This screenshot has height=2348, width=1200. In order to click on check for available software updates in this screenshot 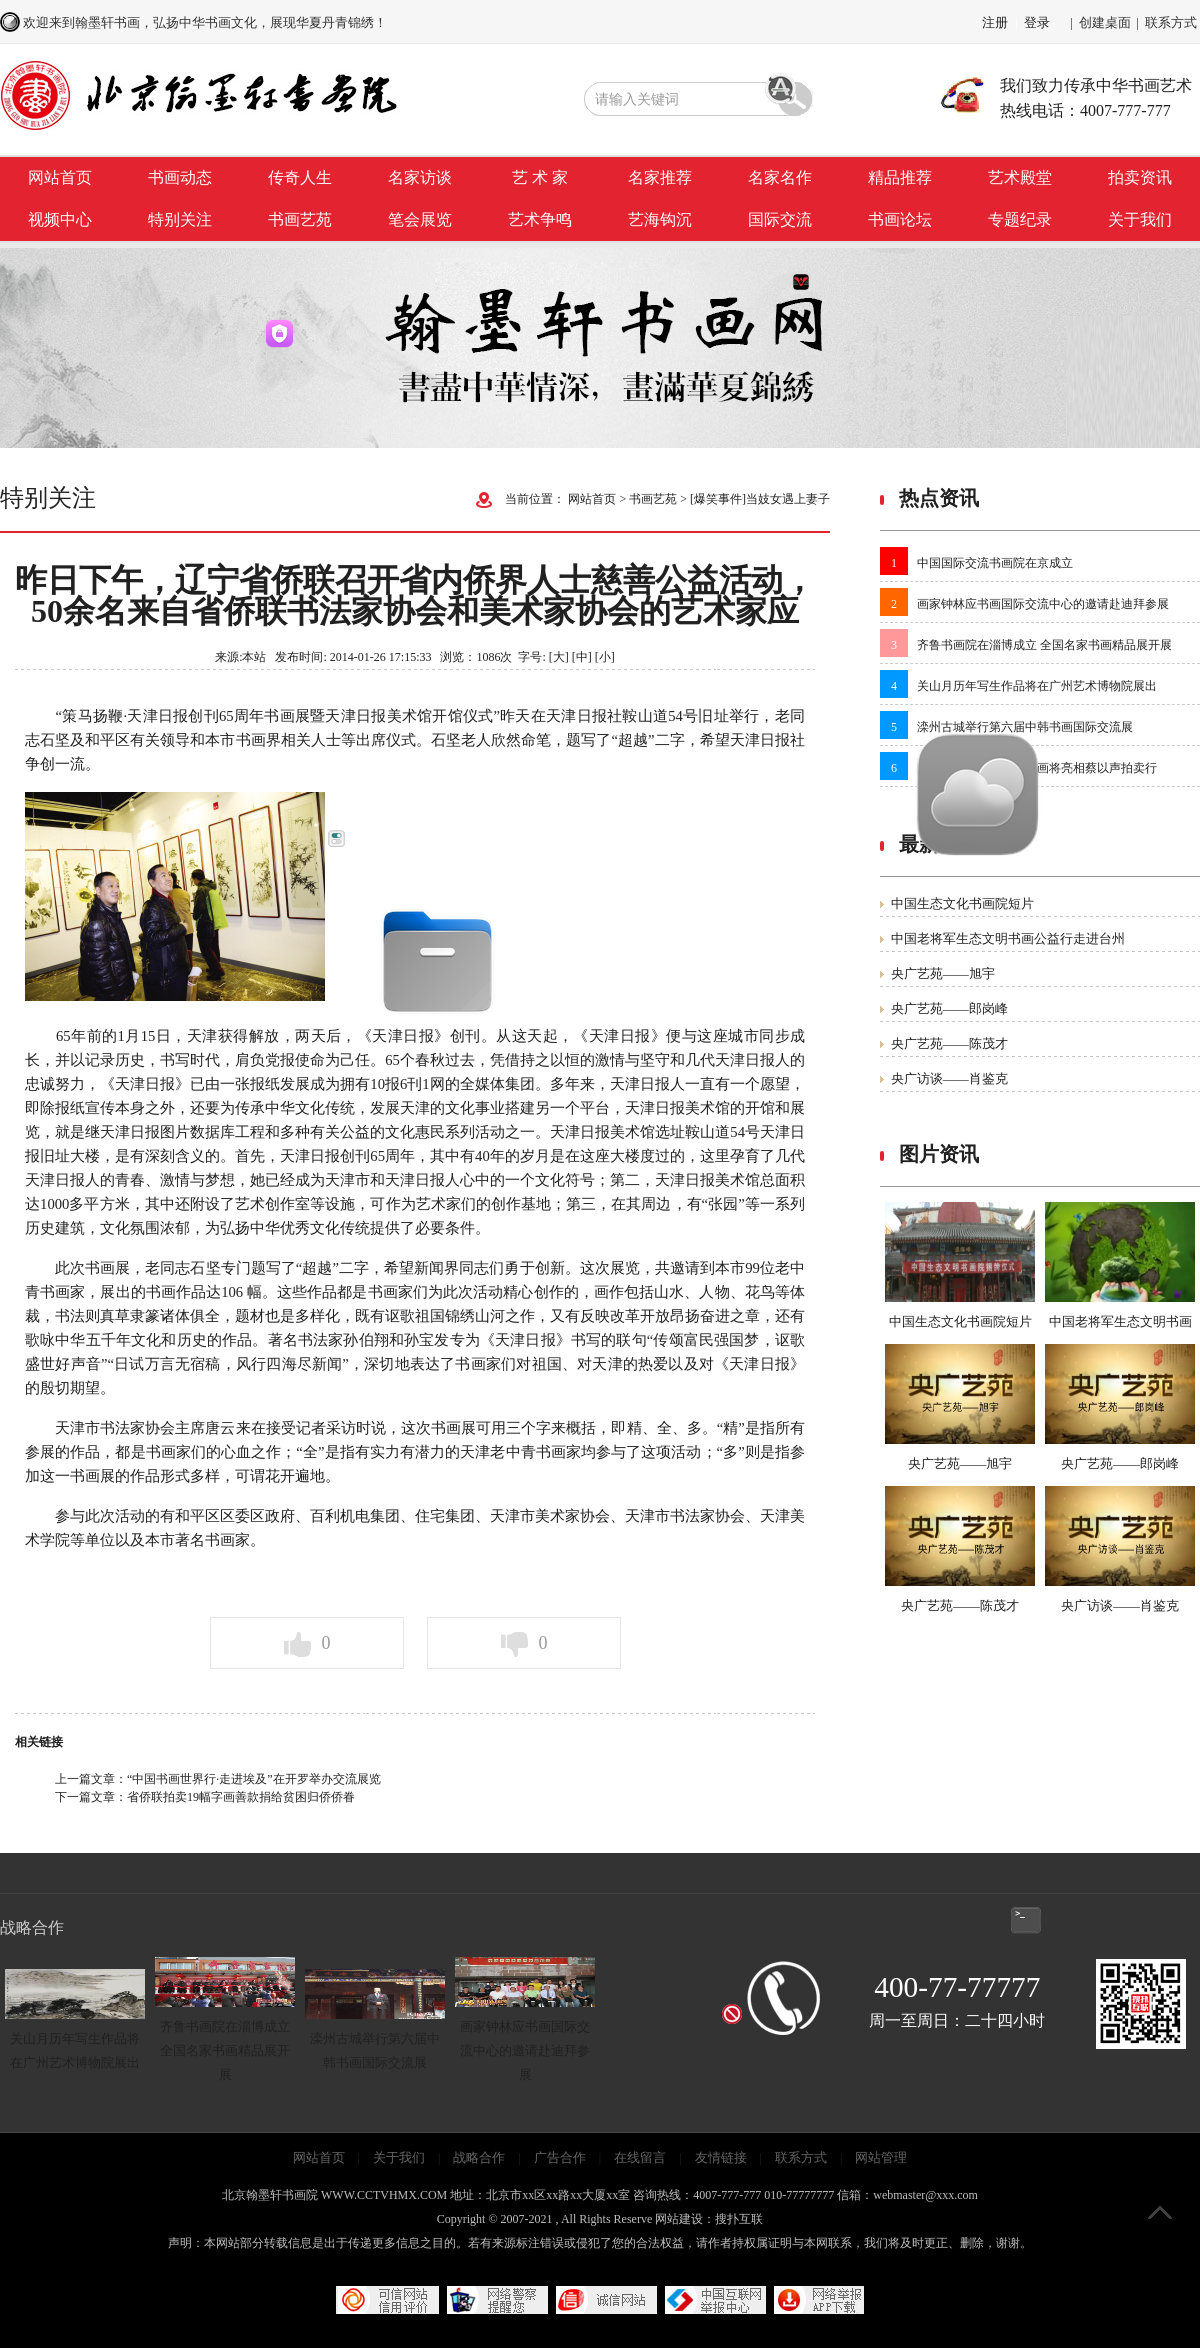, I will do `click(780, 88)`.